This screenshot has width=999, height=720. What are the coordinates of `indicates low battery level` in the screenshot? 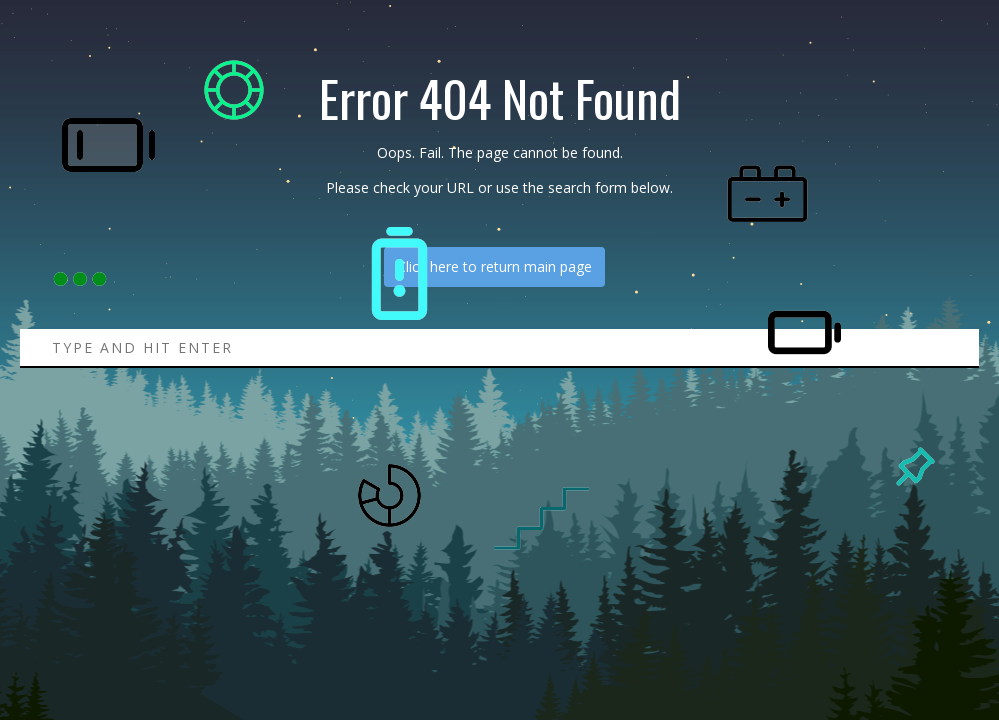 It's located at (107, 145).